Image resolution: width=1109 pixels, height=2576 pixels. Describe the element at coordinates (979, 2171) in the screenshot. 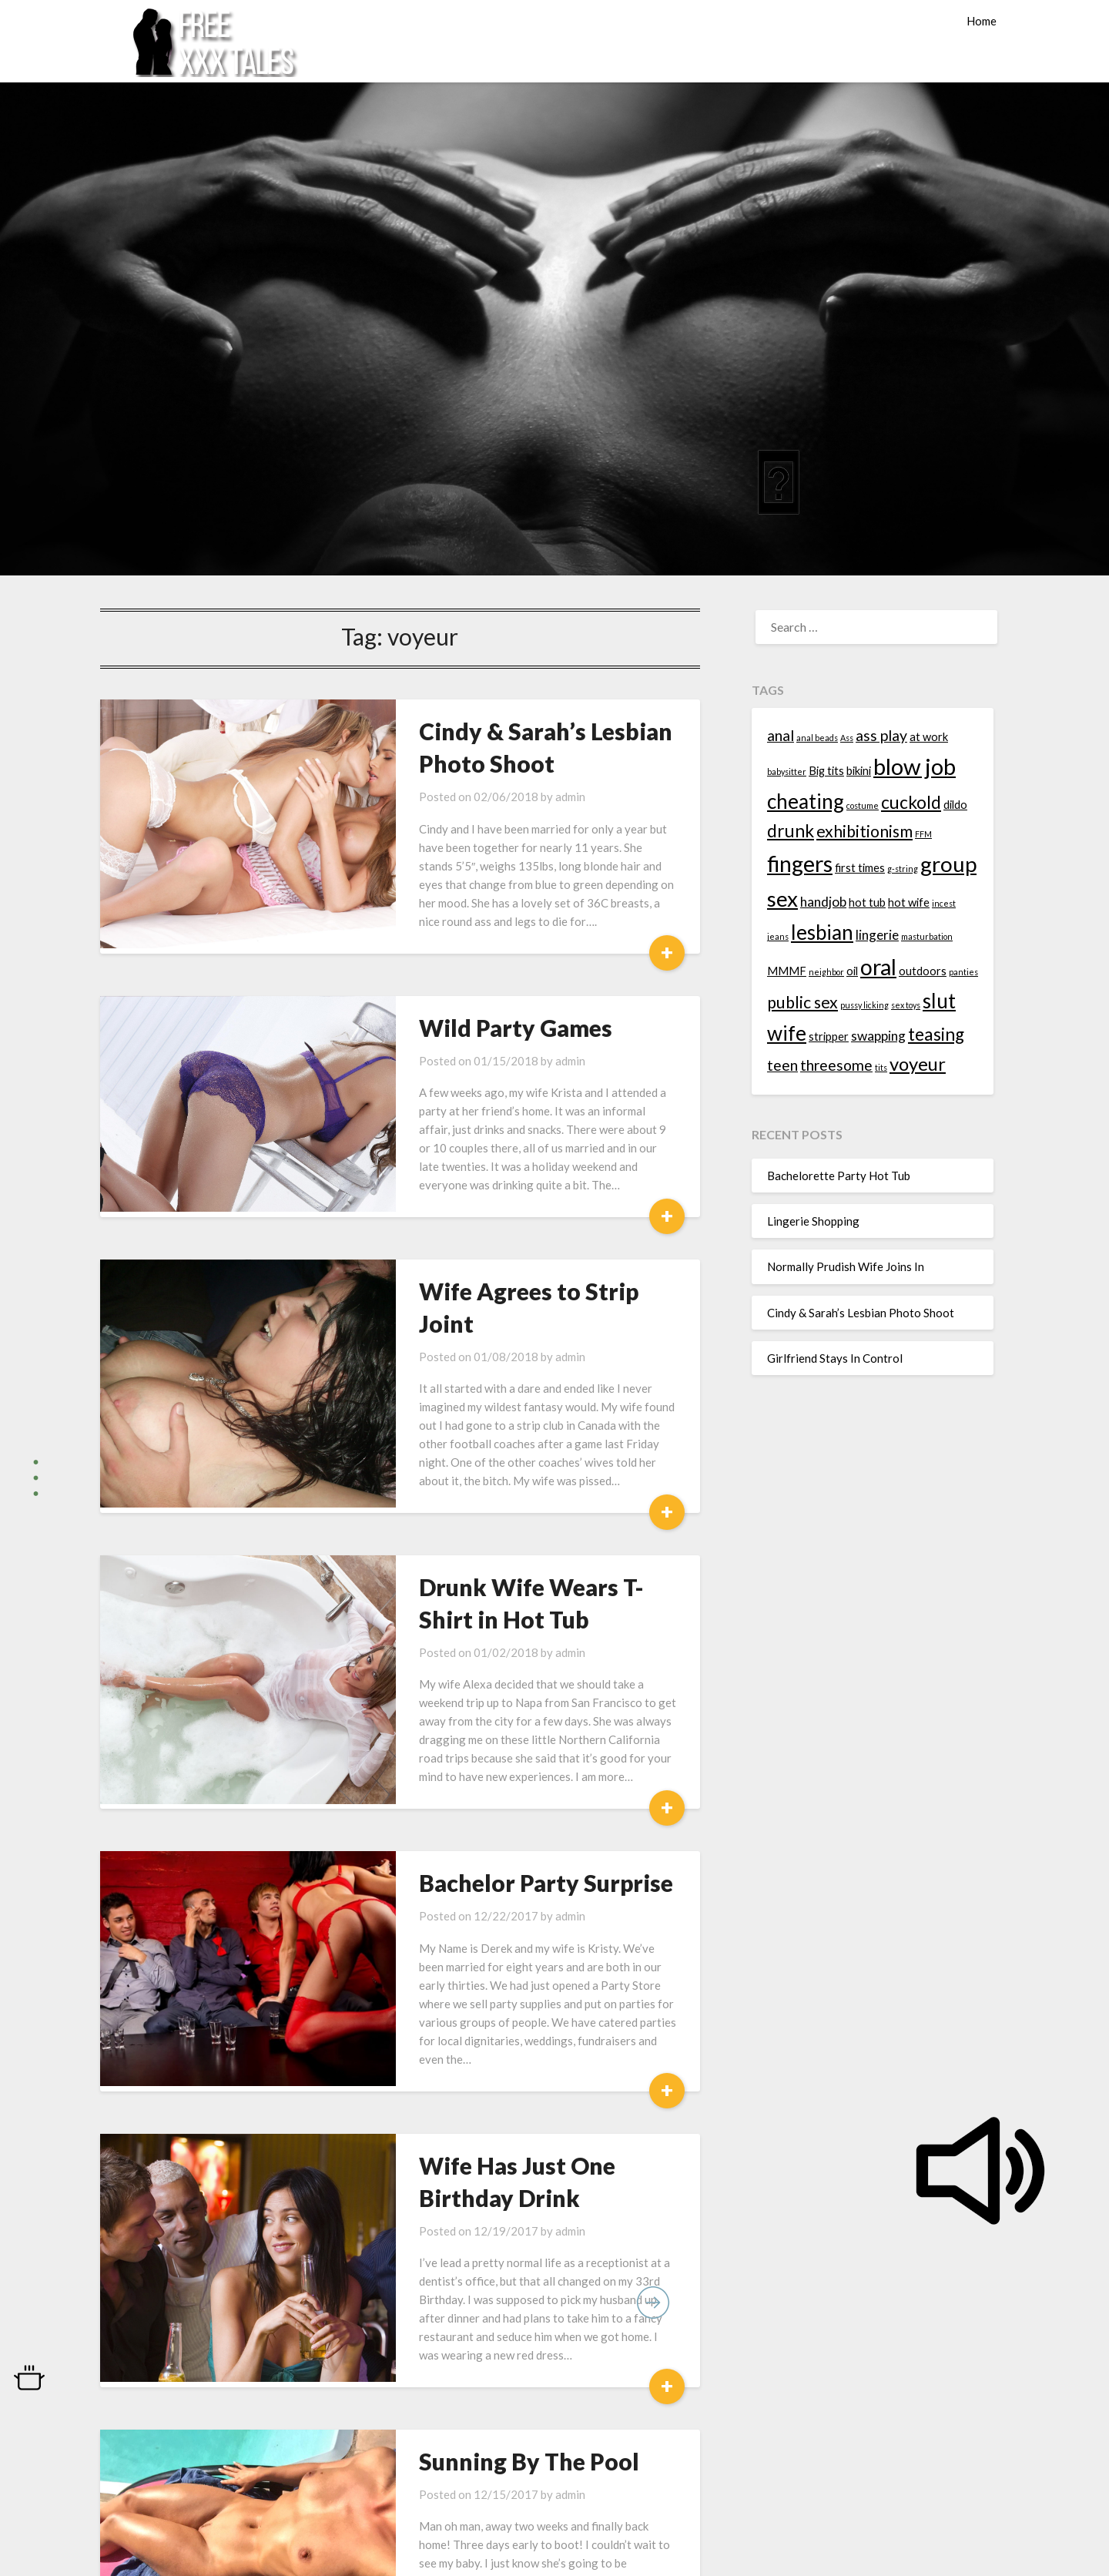

I see `increase or unmute audio volume` at that location.